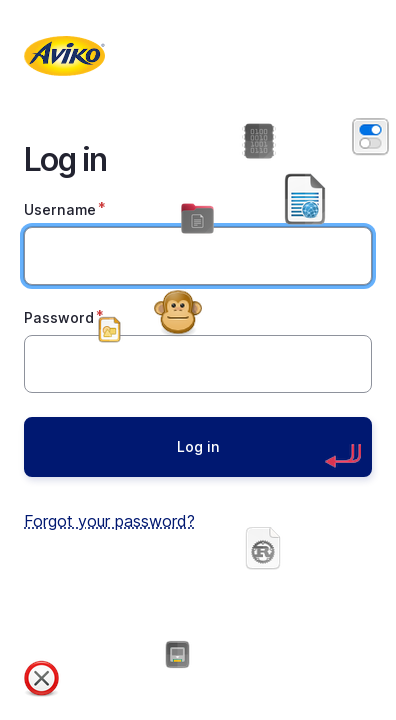 The image size is (396, 720). I want to click on delete selected item, so click(42, 678).